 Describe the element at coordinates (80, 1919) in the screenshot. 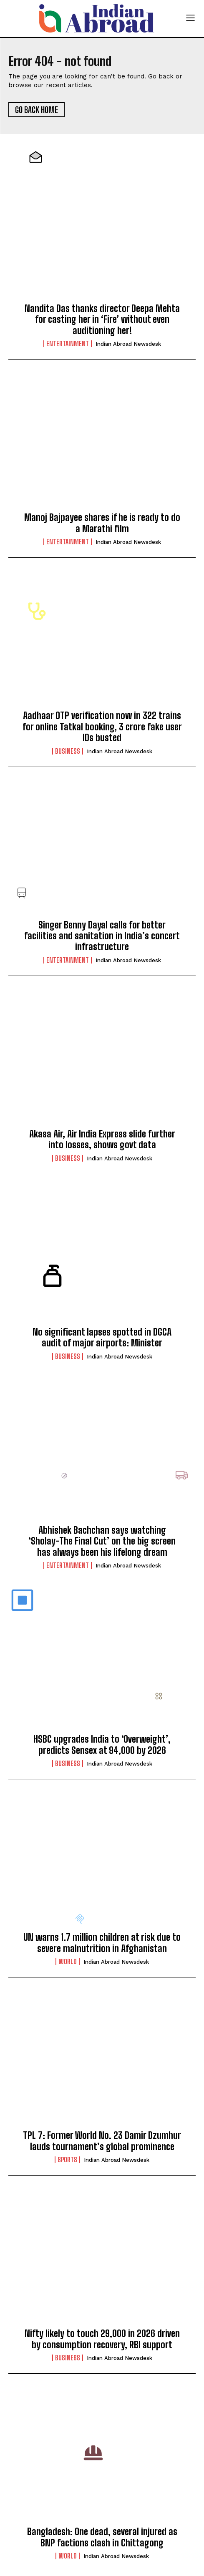

I see `connect to model context protocol services` at that location.